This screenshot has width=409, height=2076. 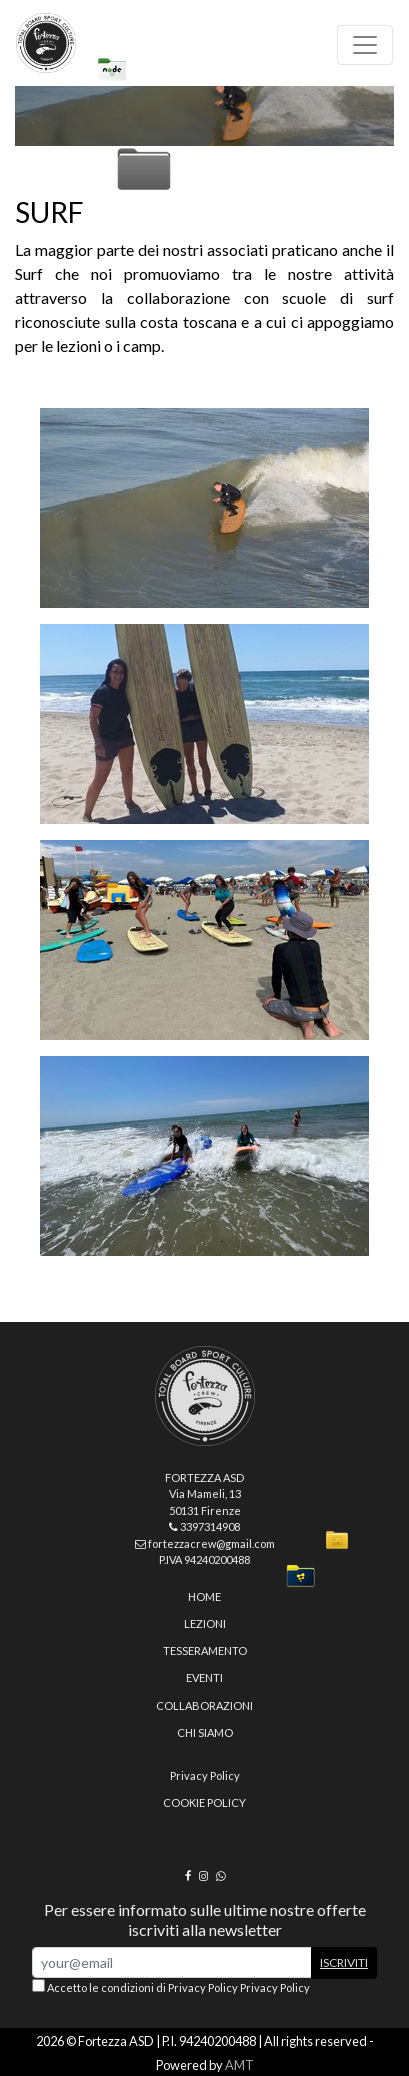 What do you see at coordinates (300, 1576) in the screenshot?
I see `open blackmagic fusion project files folder` at bounding box center [300, 1576].